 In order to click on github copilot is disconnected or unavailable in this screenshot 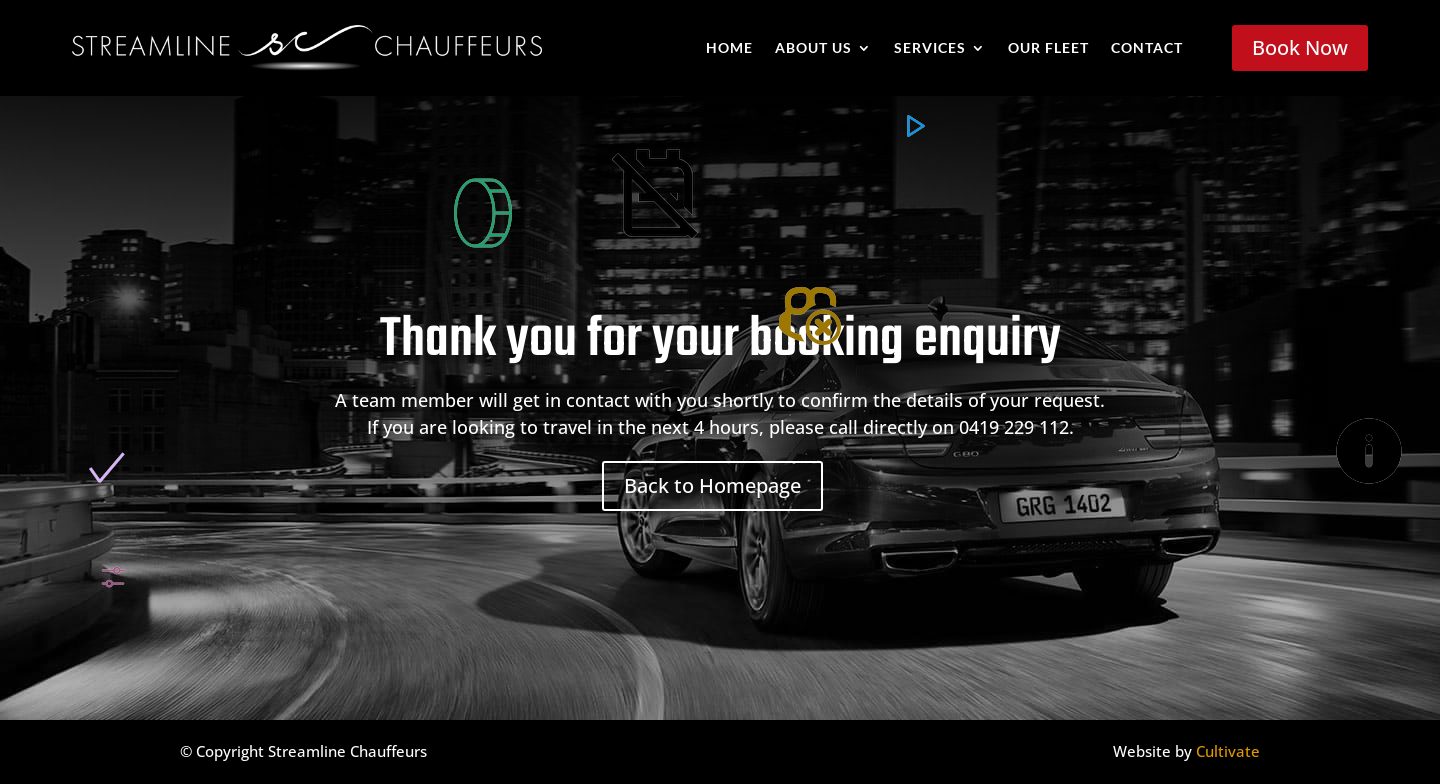, I will do `click(810, 314)`.